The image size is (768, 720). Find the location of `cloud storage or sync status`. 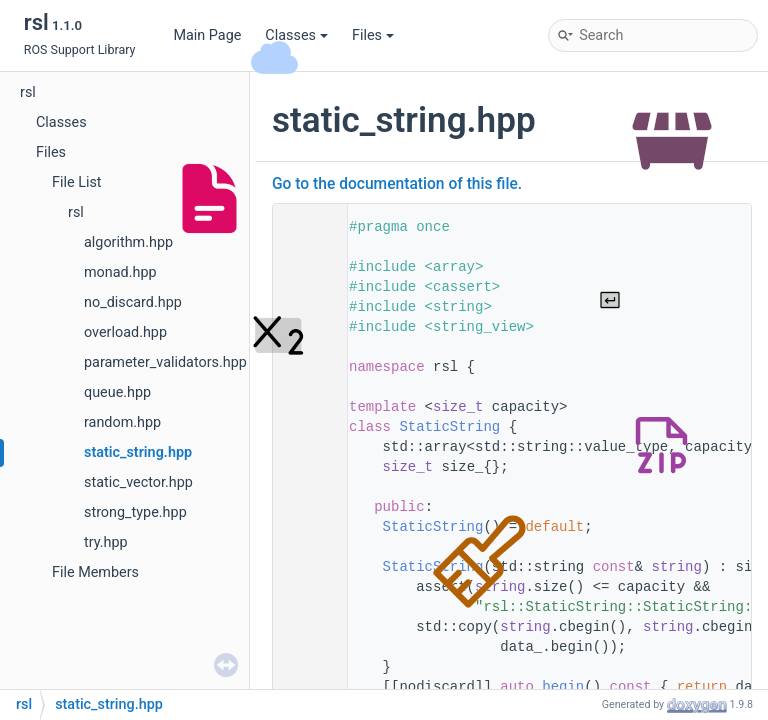

cloud storage or sync status is located at coordinates (274, 57).